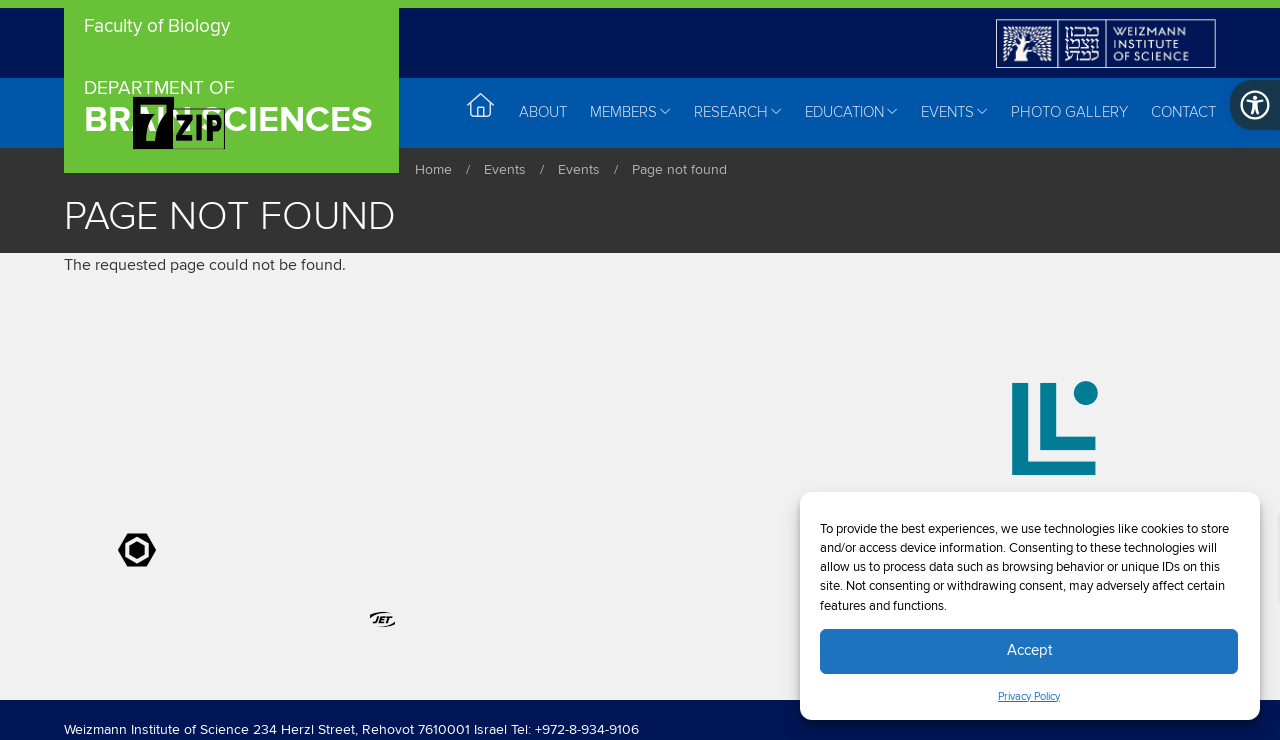 This screenshot has height=740, width=1280. Describe the element at coordinates (1055, 428) in the screenshot. I see `linksys brand logo` at that location.